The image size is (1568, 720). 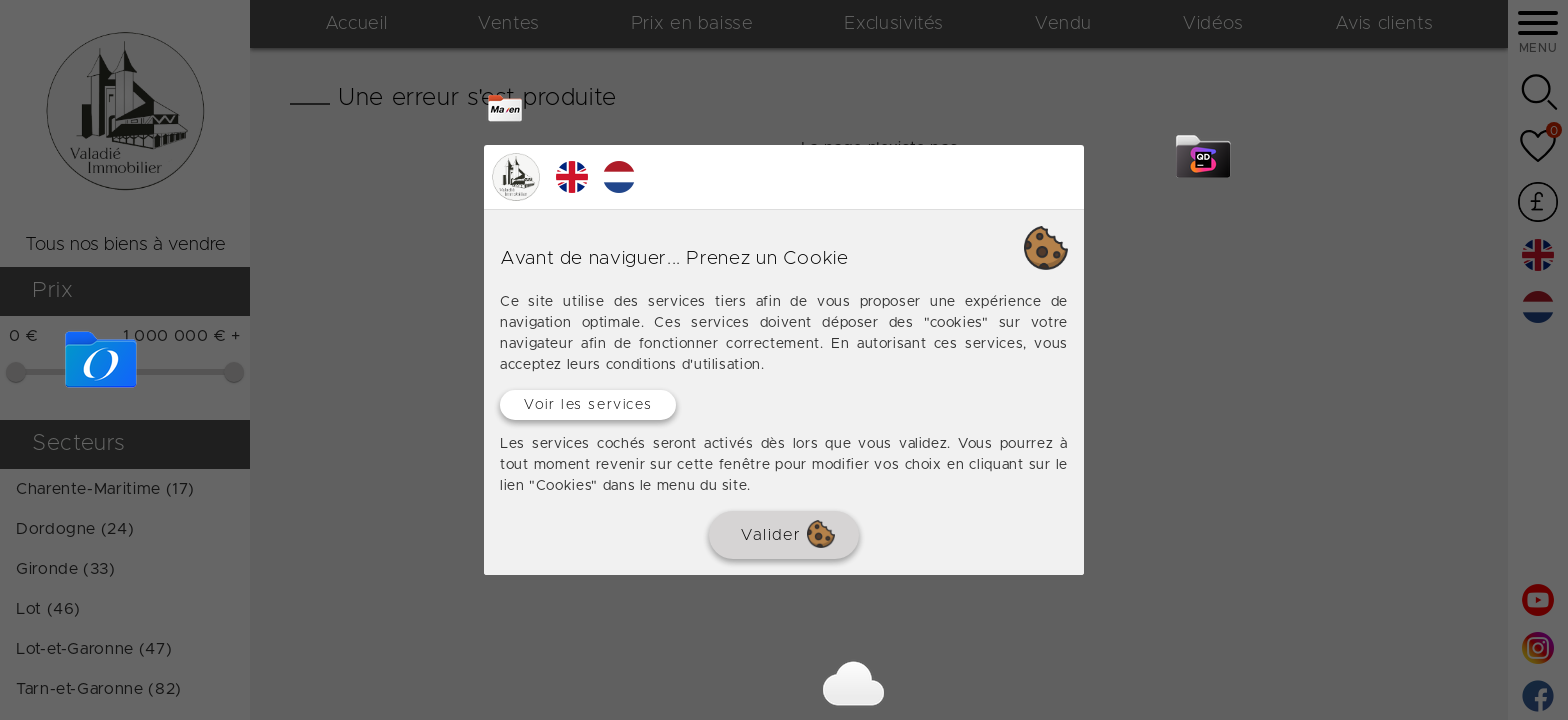 What do you see at coordinates (100, 361) in the screenshot?
I see `open the IObit application folder` at bounding box center [100, 361].